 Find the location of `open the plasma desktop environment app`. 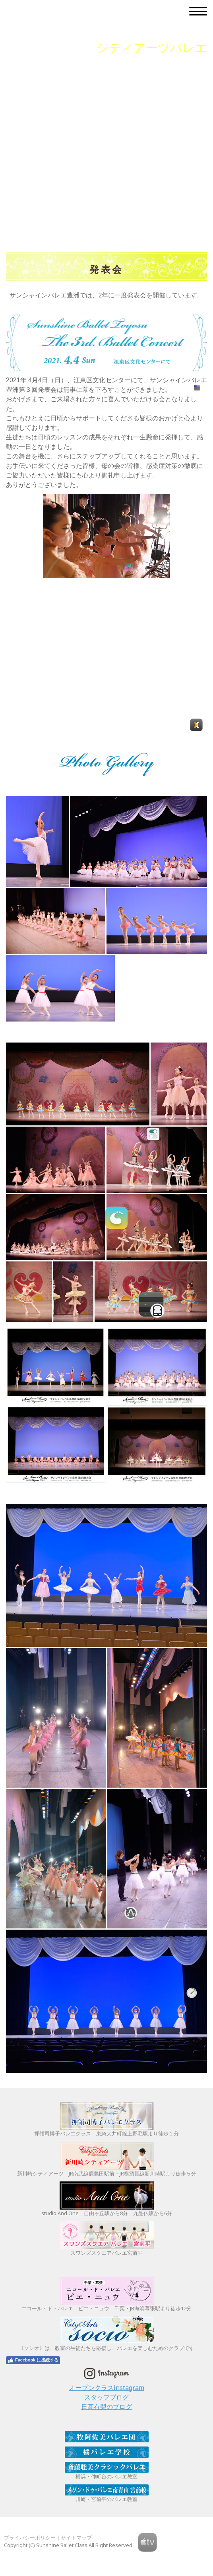

open the plasma desktop environment app is located at coordinates (116, 1218).